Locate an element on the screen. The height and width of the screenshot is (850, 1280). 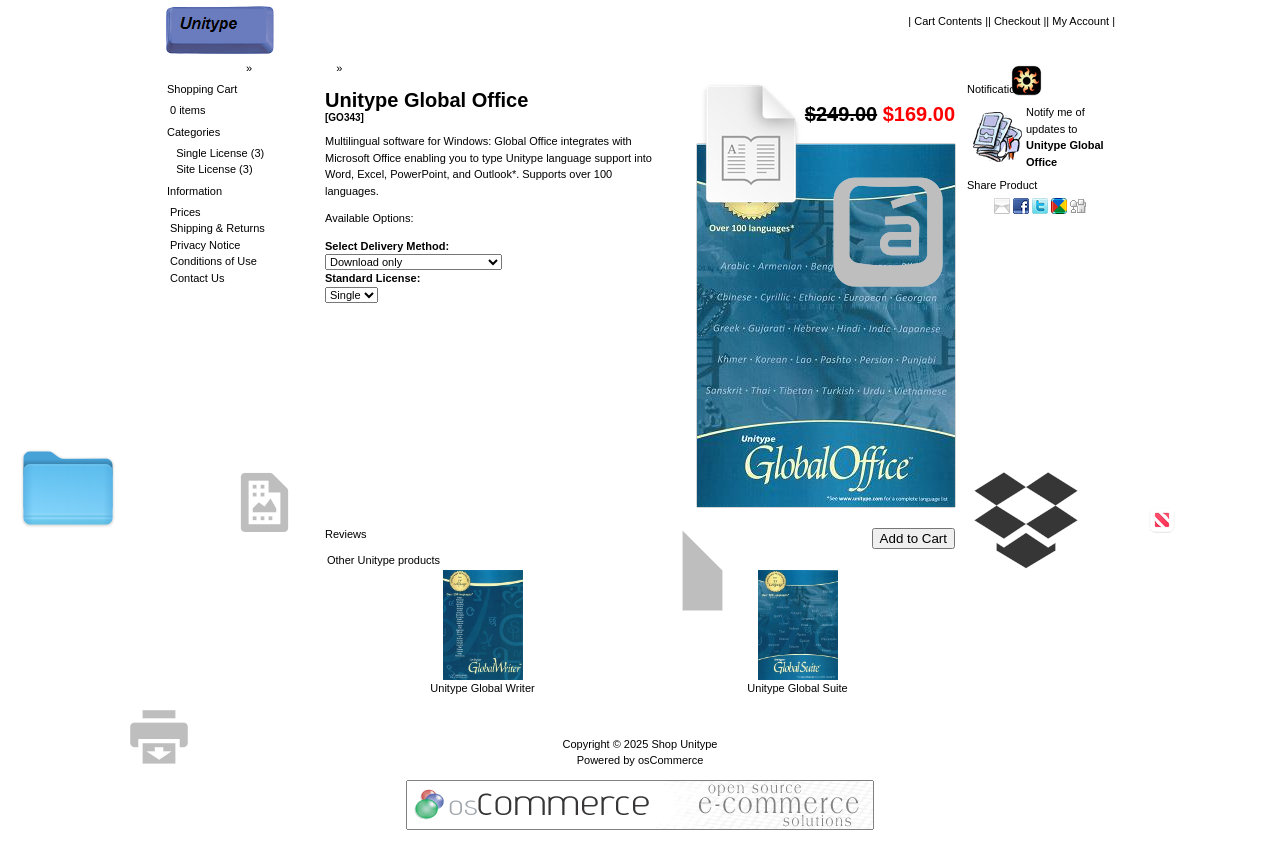
folder template for creating custom folder icons is located at coordinates (68, 488).